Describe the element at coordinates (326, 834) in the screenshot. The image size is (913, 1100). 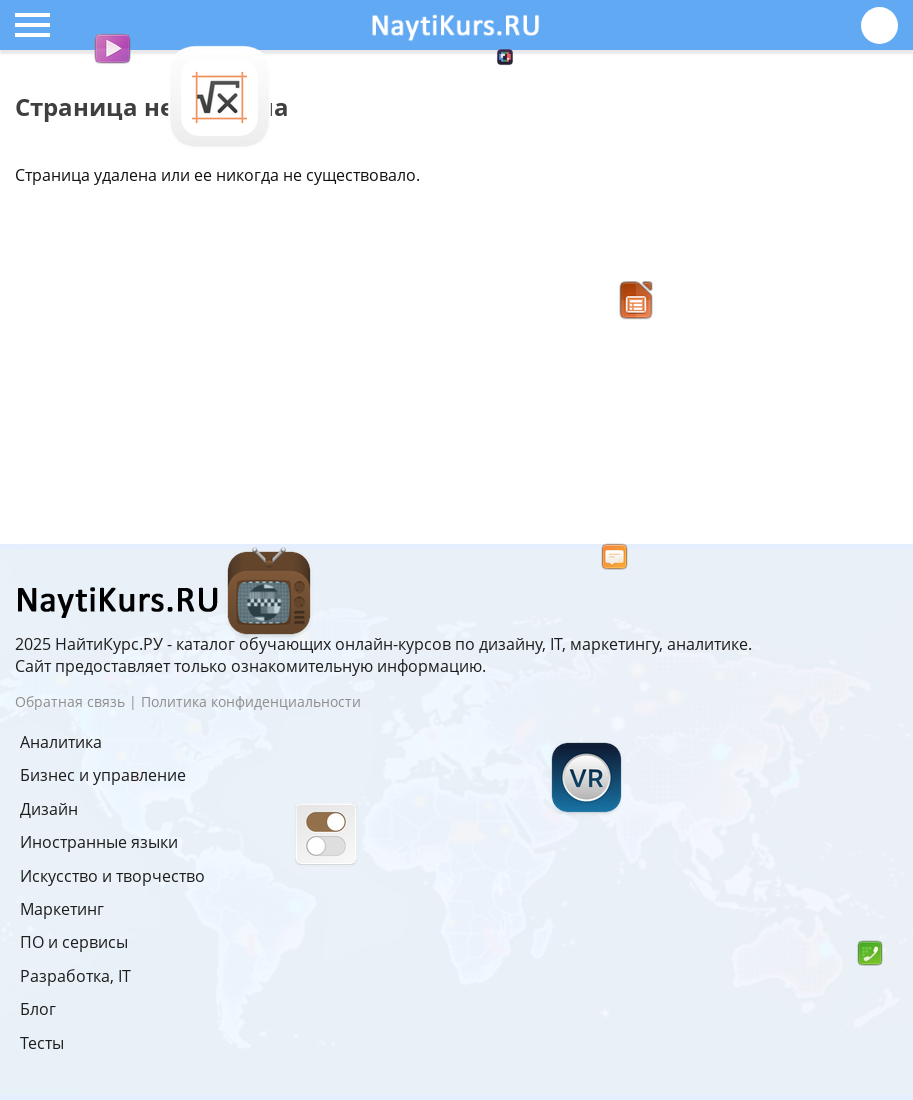
I see `open unity tweak tool settings` at that location.